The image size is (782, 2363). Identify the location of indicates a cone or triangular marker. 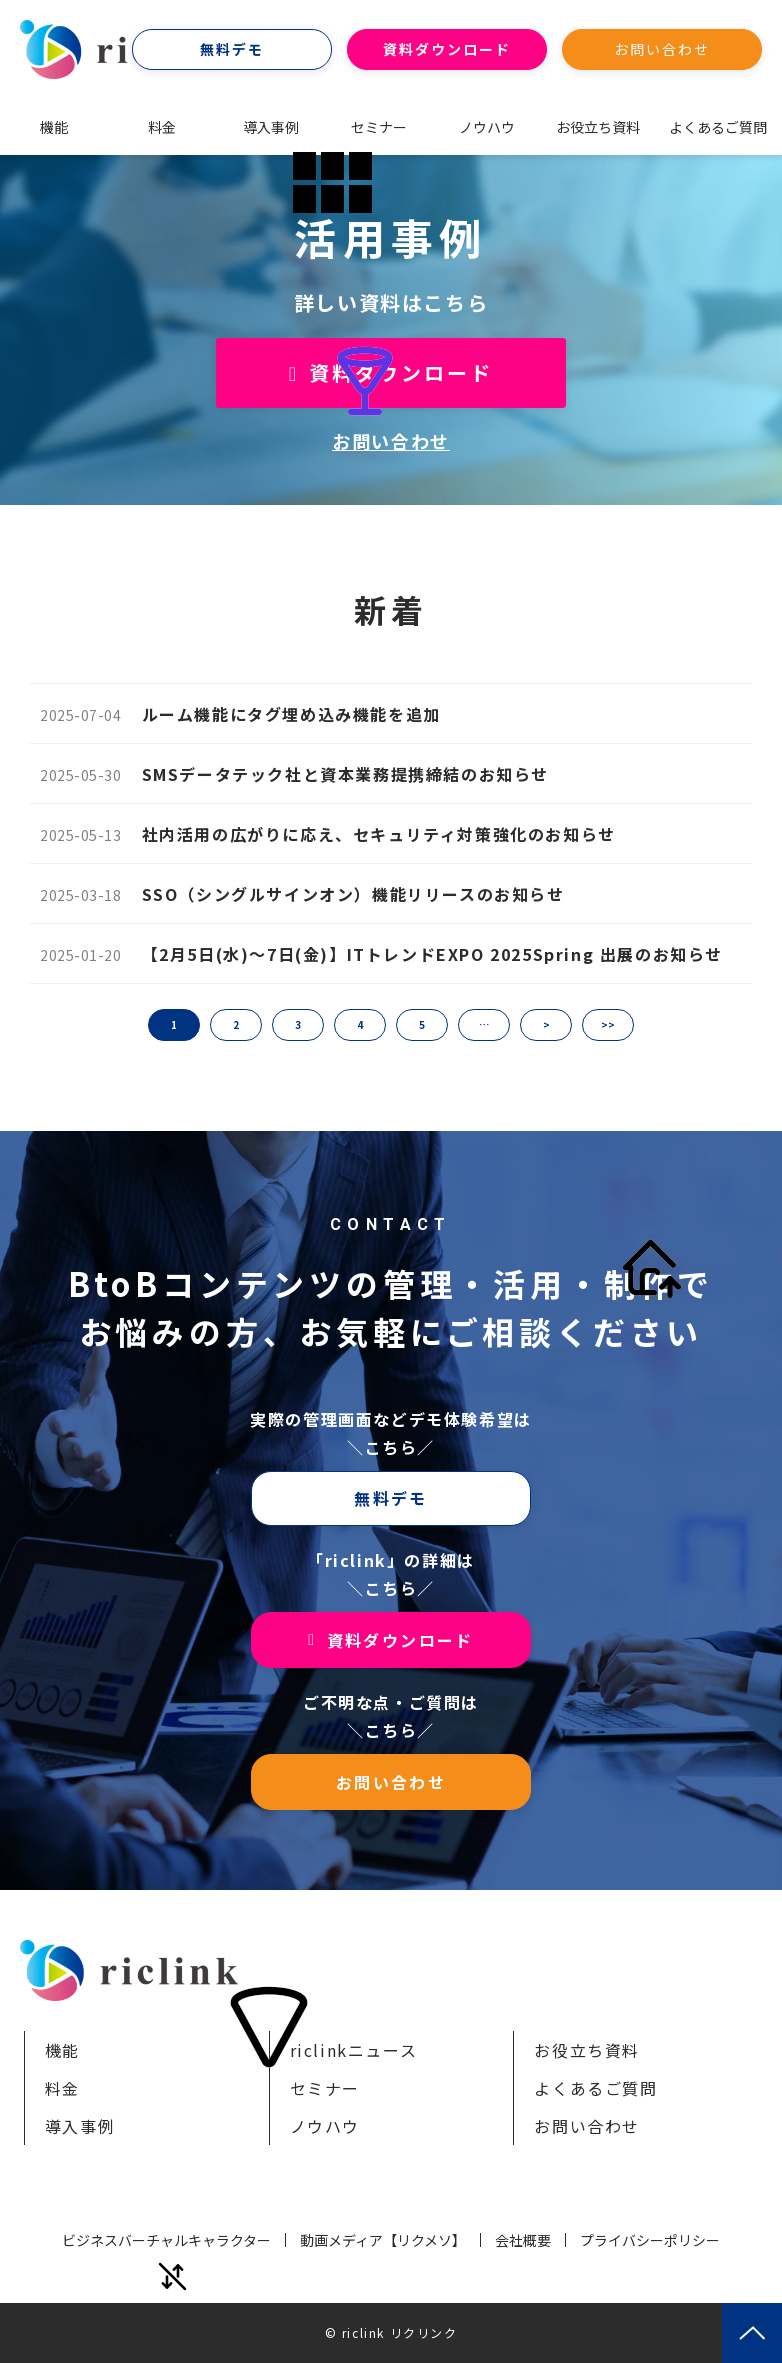
(269, 2029).